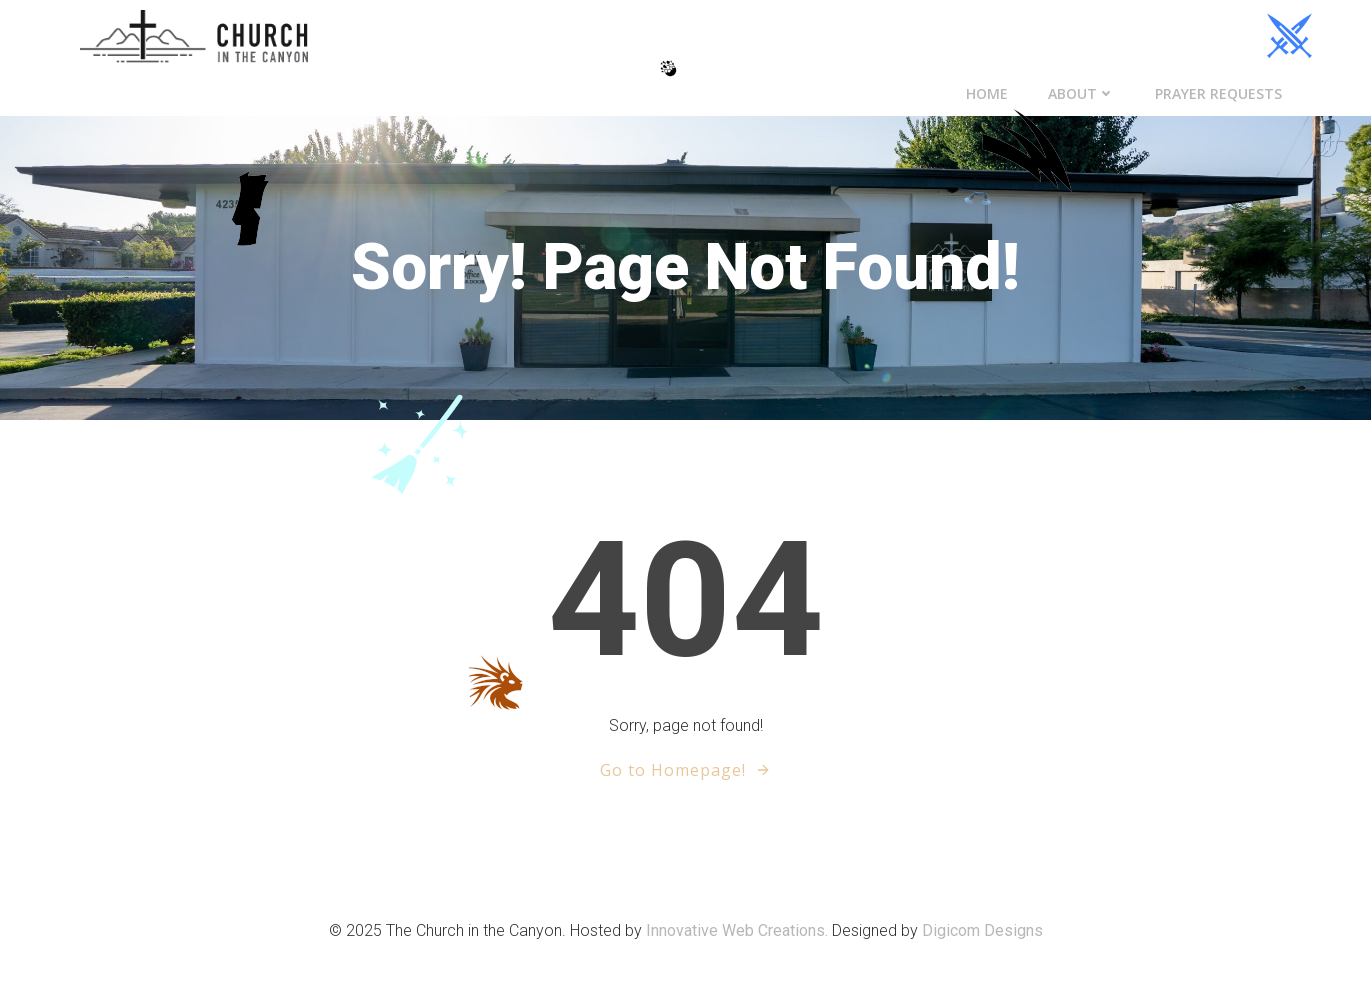  What do you see at coordinates (419, 444) in the screenshot?
I see `cast a cleaning or sweep spell` at bounding box center [419, 444].